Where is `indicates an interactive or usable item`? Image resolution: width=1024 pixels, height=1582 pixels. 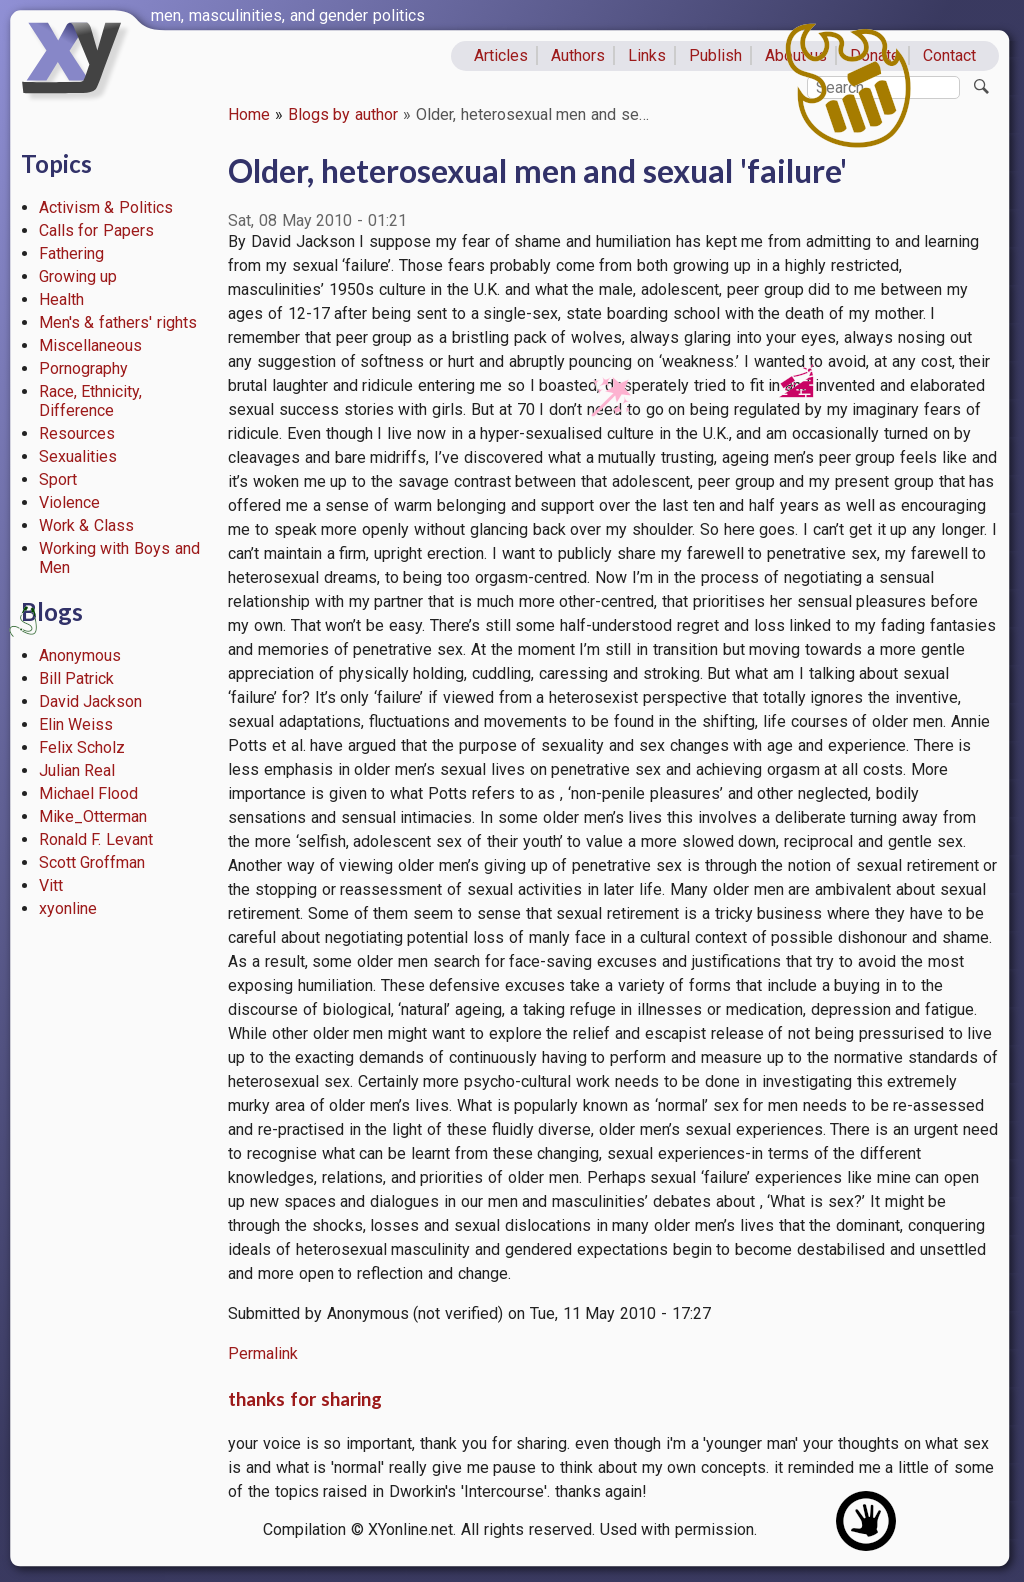 indicates an interactive or usable item is located at coordinates (866, 1521).